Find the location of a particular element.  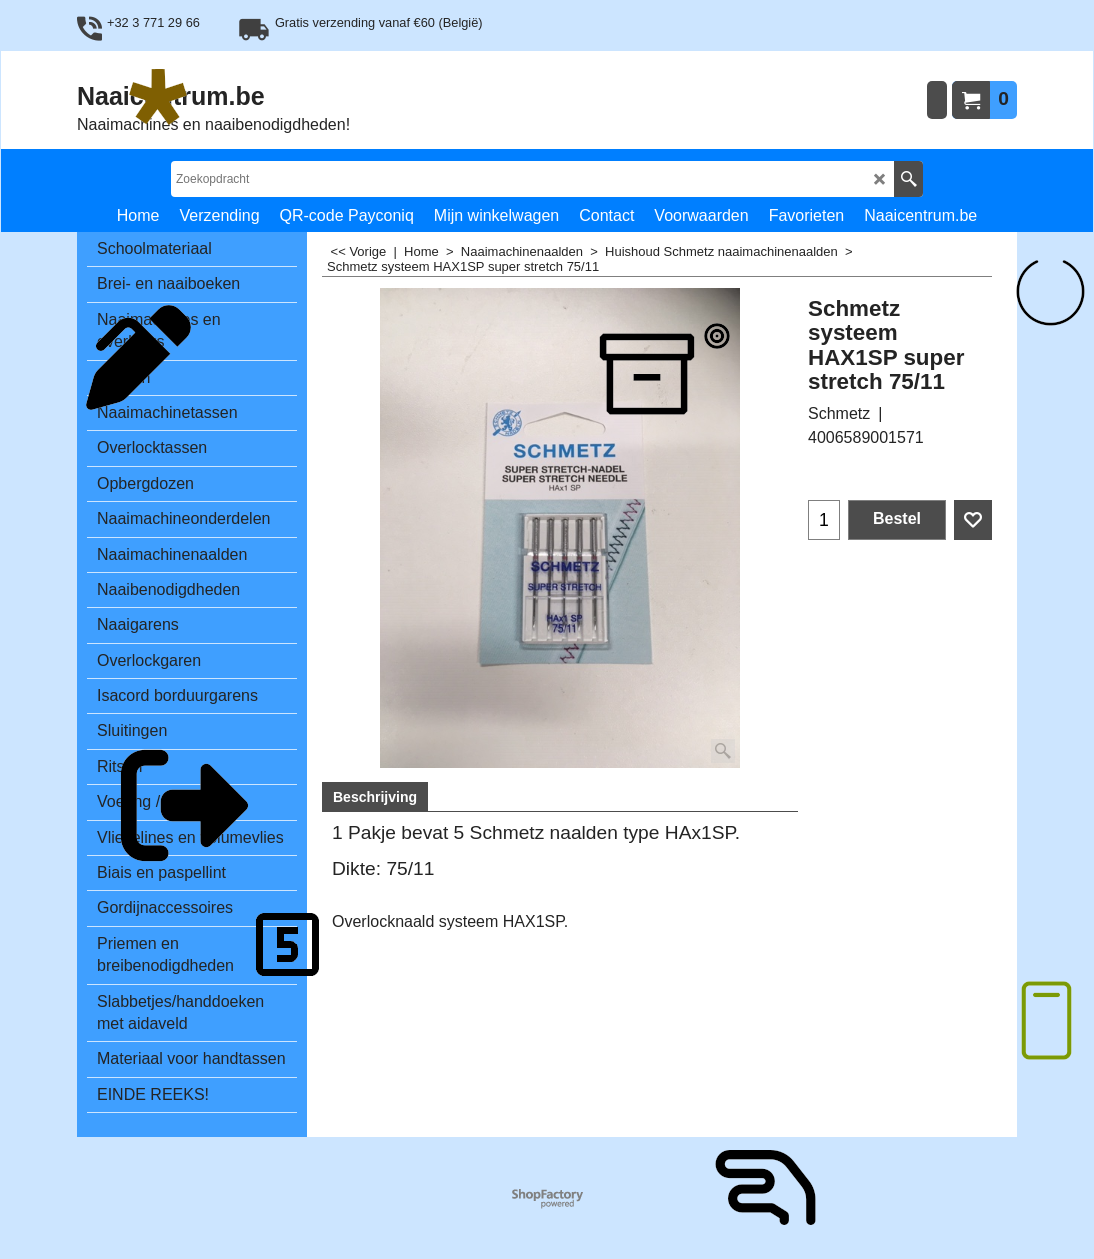

set a goal or target is located at coordinates (717, 336).